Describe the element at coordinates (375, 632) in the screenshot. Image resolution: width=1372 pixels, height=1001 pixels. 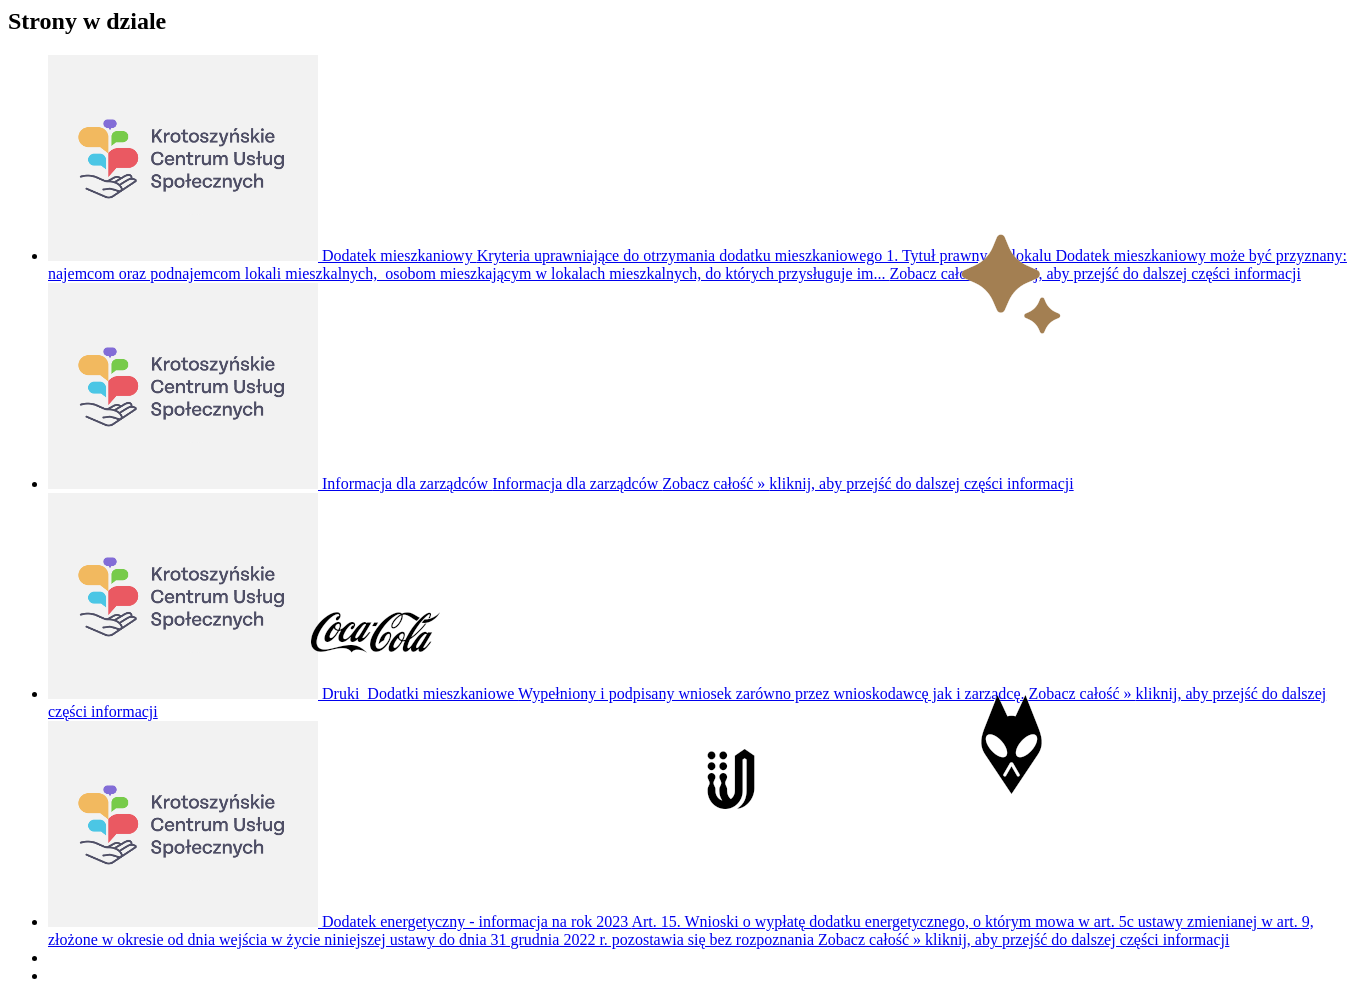
I see `coca-cola brand logo` at that location.